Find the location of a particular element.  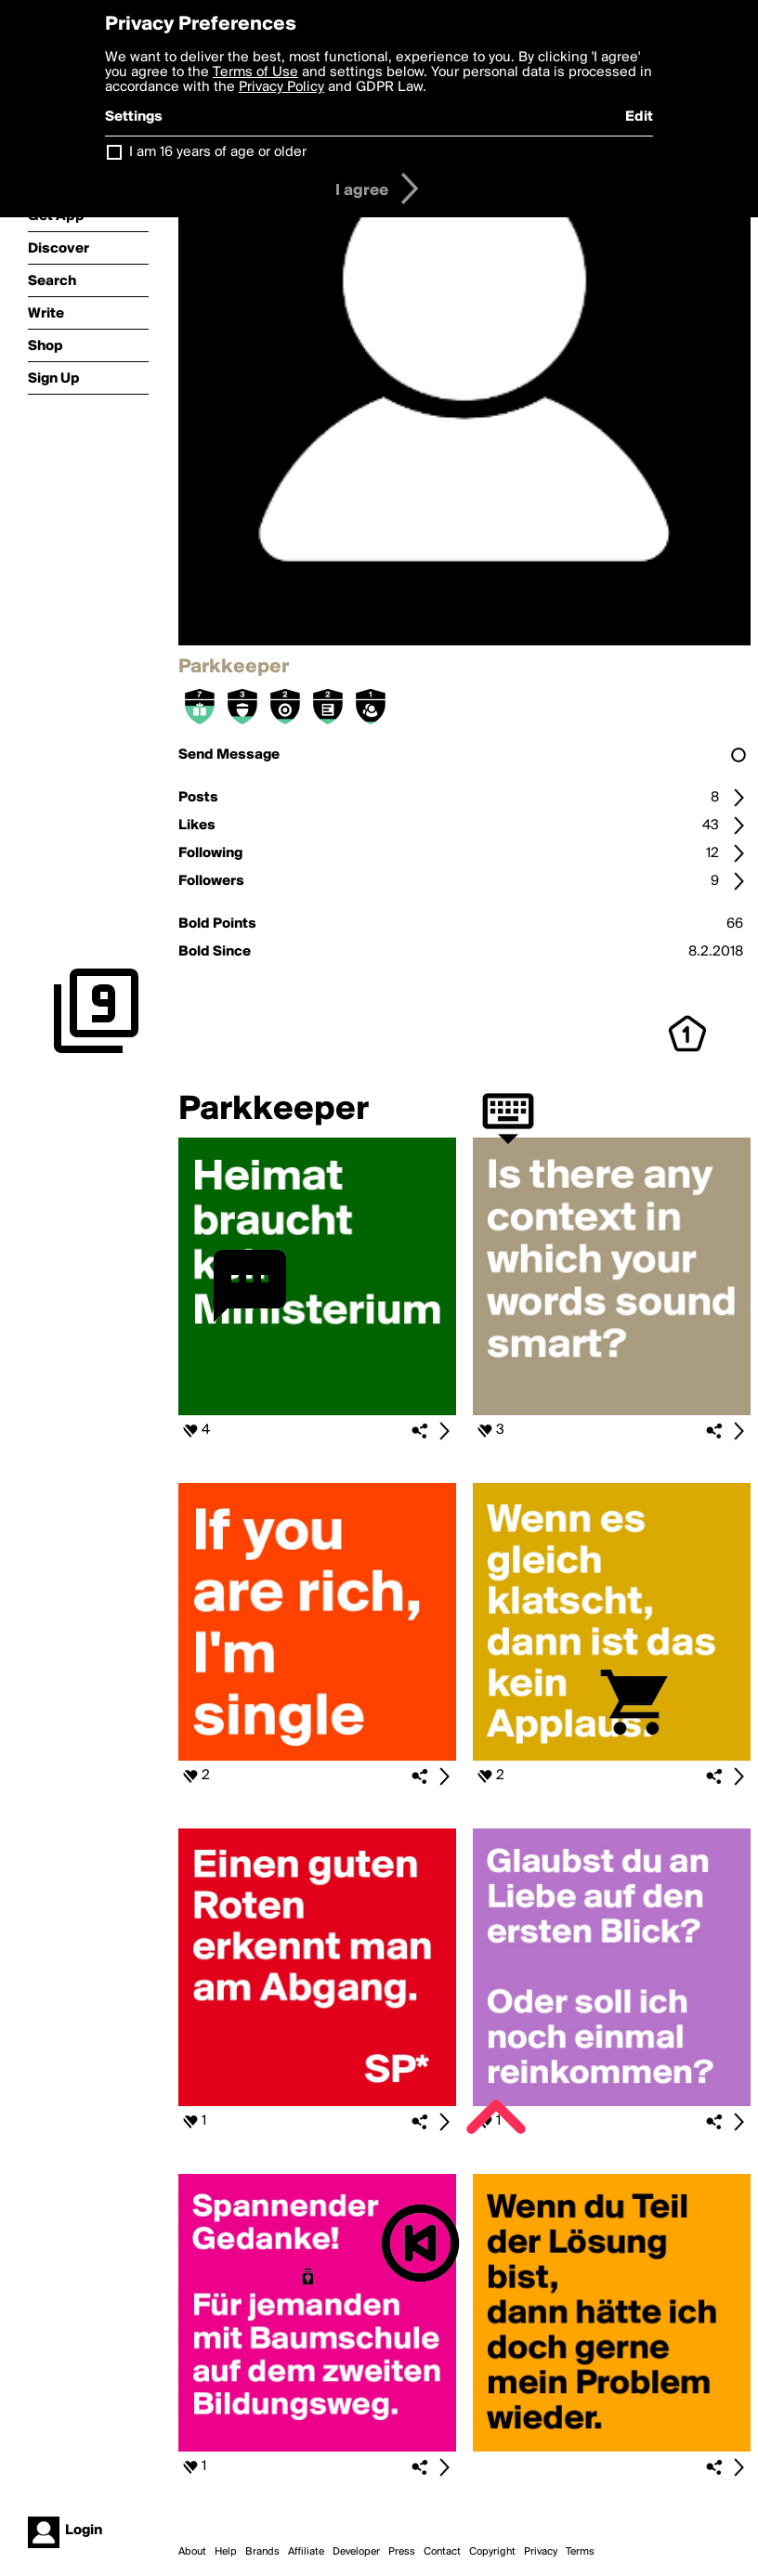

collapse an expanded section is located at coordinates (496, 2119).